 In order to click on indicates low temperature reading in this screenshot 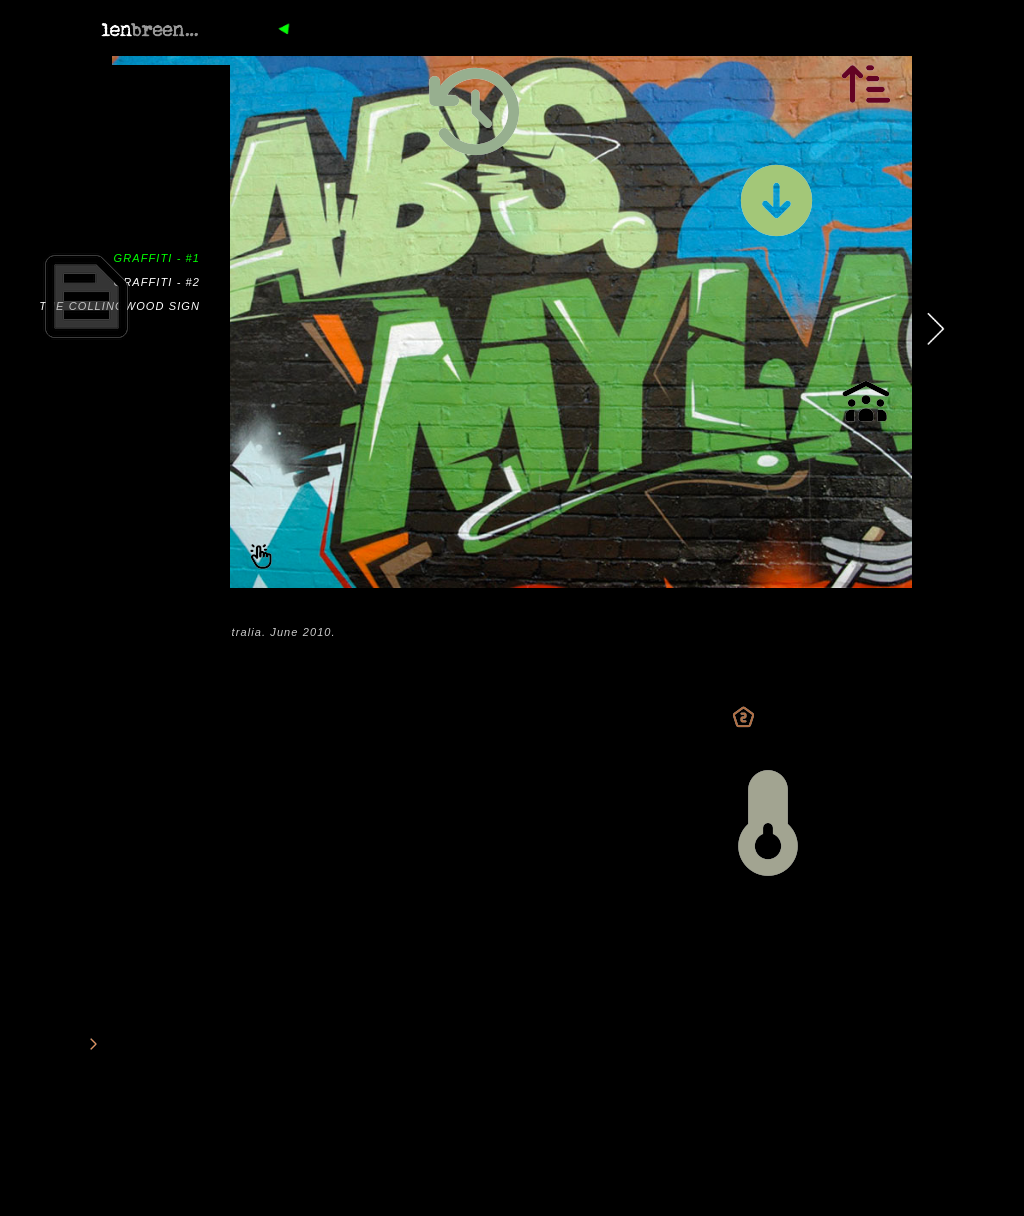, I will do `click(768, 823)`.